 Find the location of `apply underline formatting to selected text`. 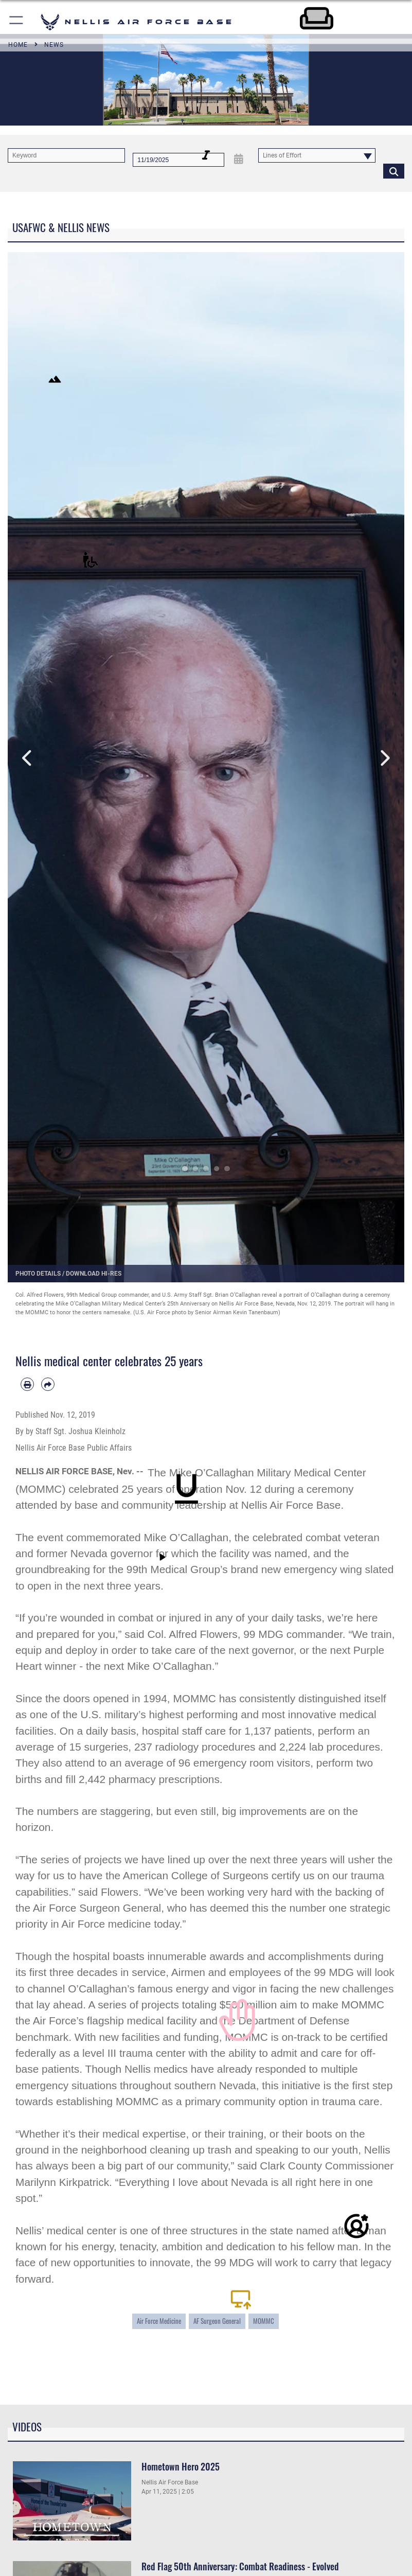

apply underline formatting to selected text is located at coordinates (186, 1489).